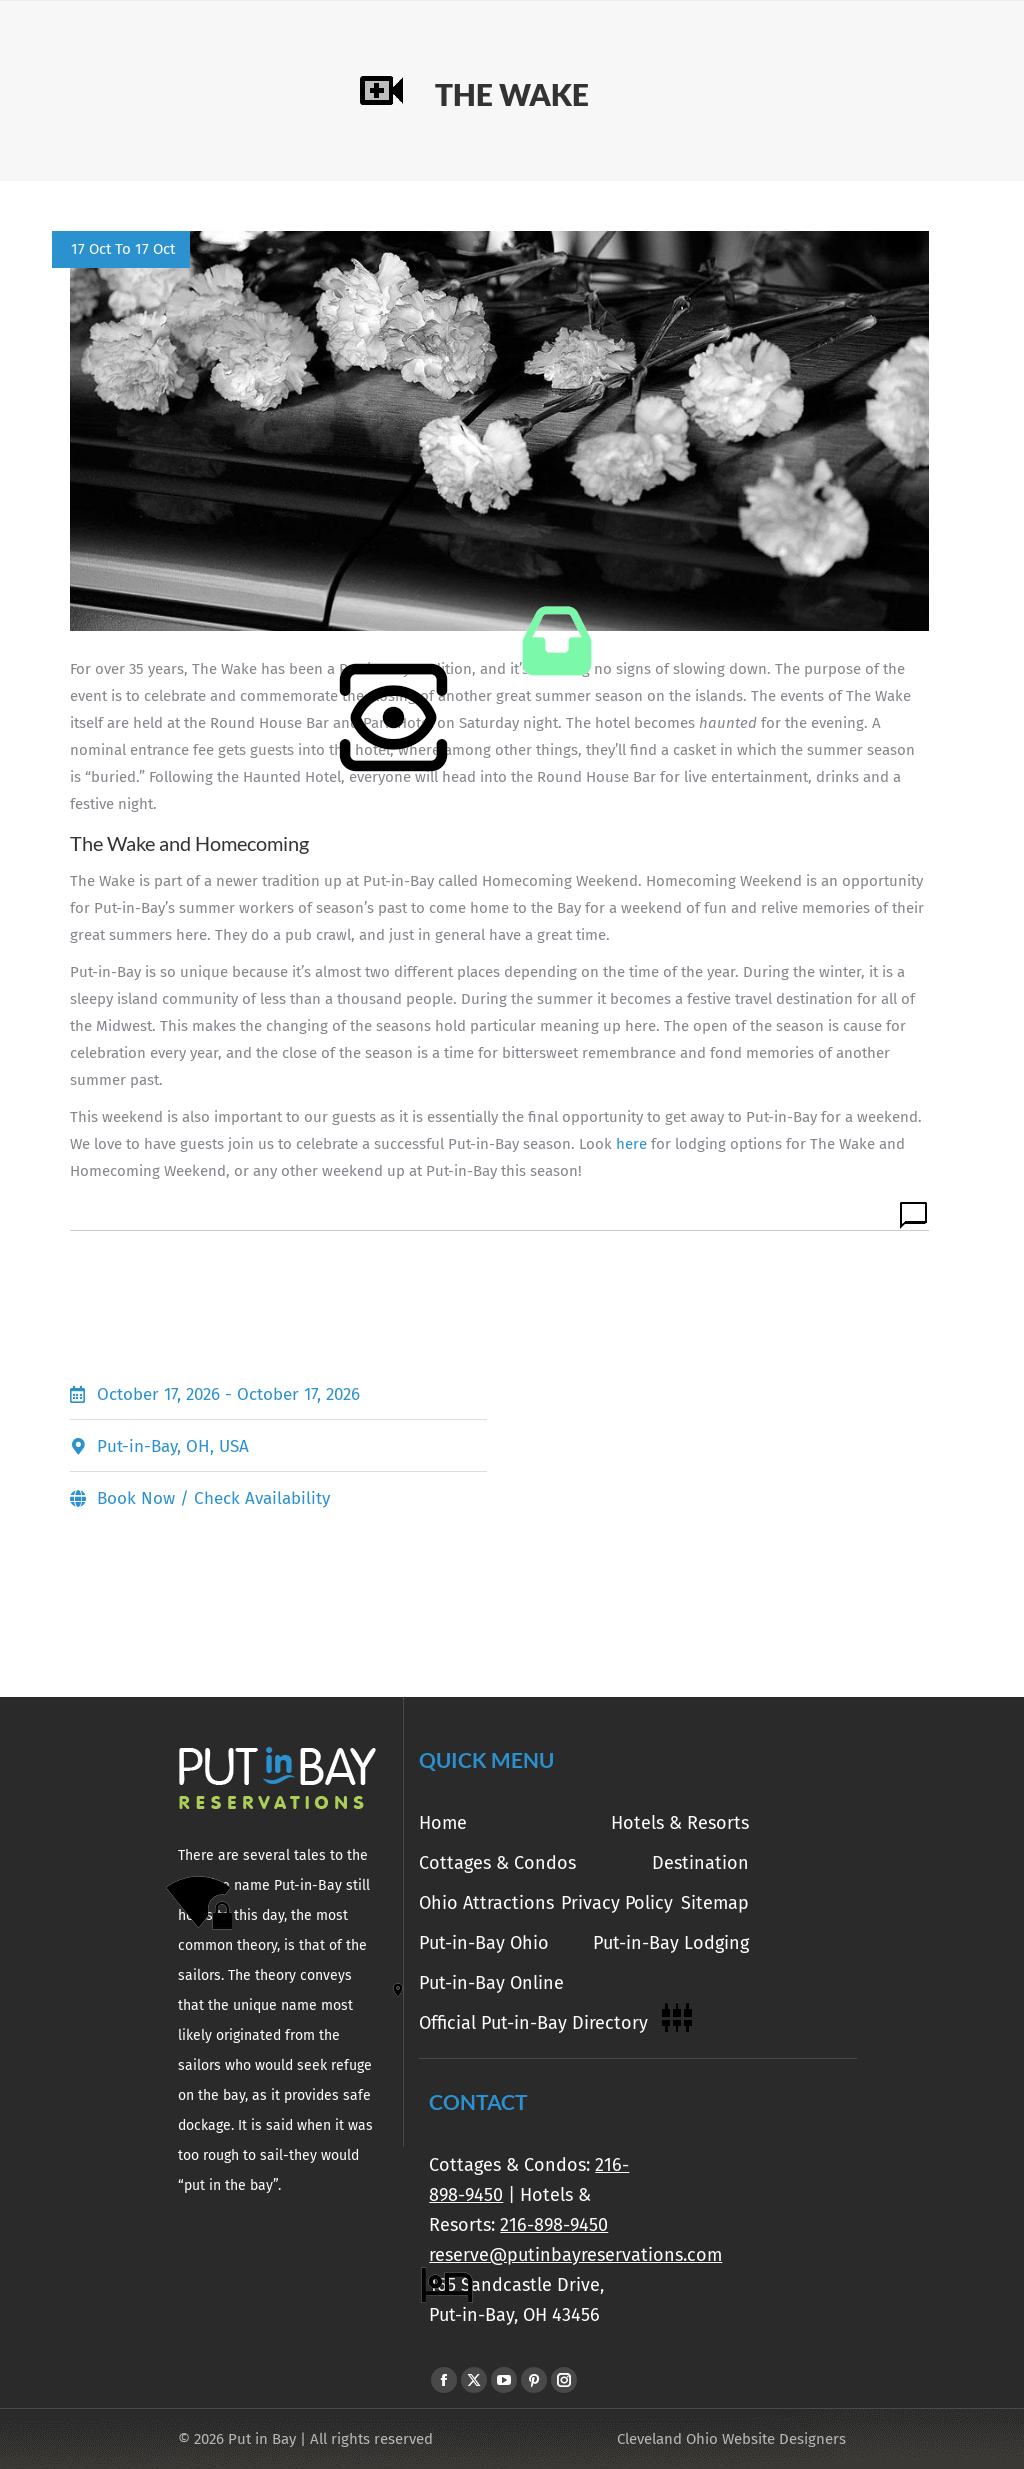 The width and height of the screenshot is (1024, 2469). Describe the element at coordinates (913, 1215) in the screenshot. I see `open messaging or chat feature` at that location.